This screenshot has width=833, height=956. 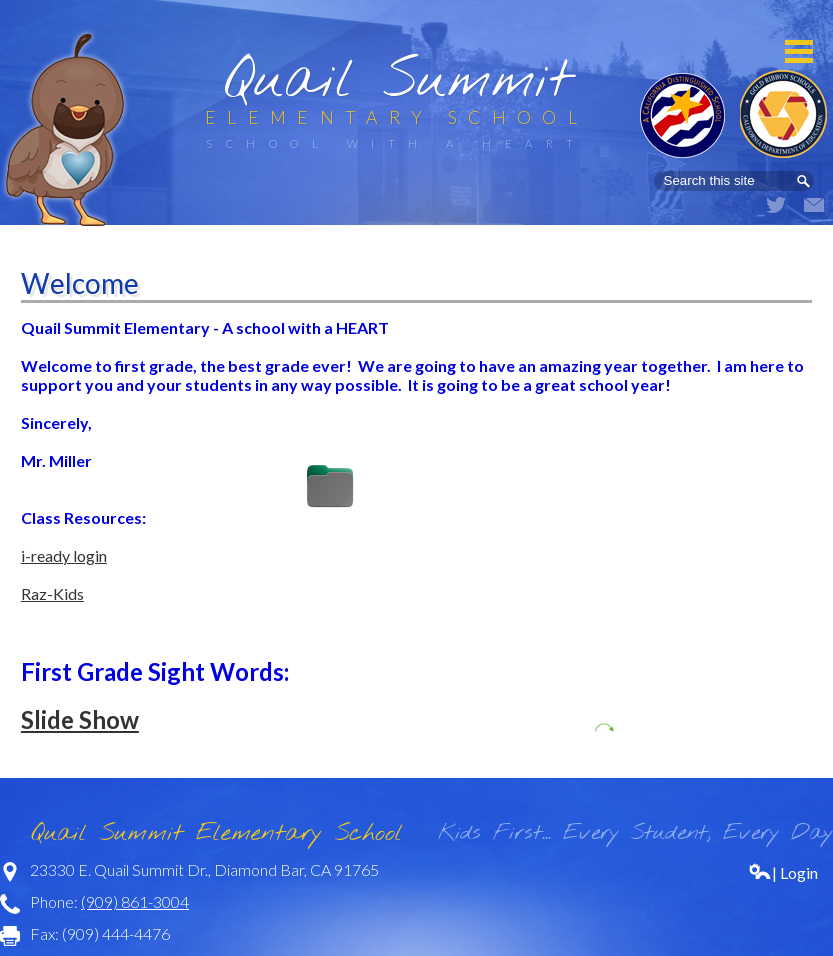 What do you see at coordinates (330, 486) in the screenshot?
I see `open file folder` at bounding box center [330, 486].